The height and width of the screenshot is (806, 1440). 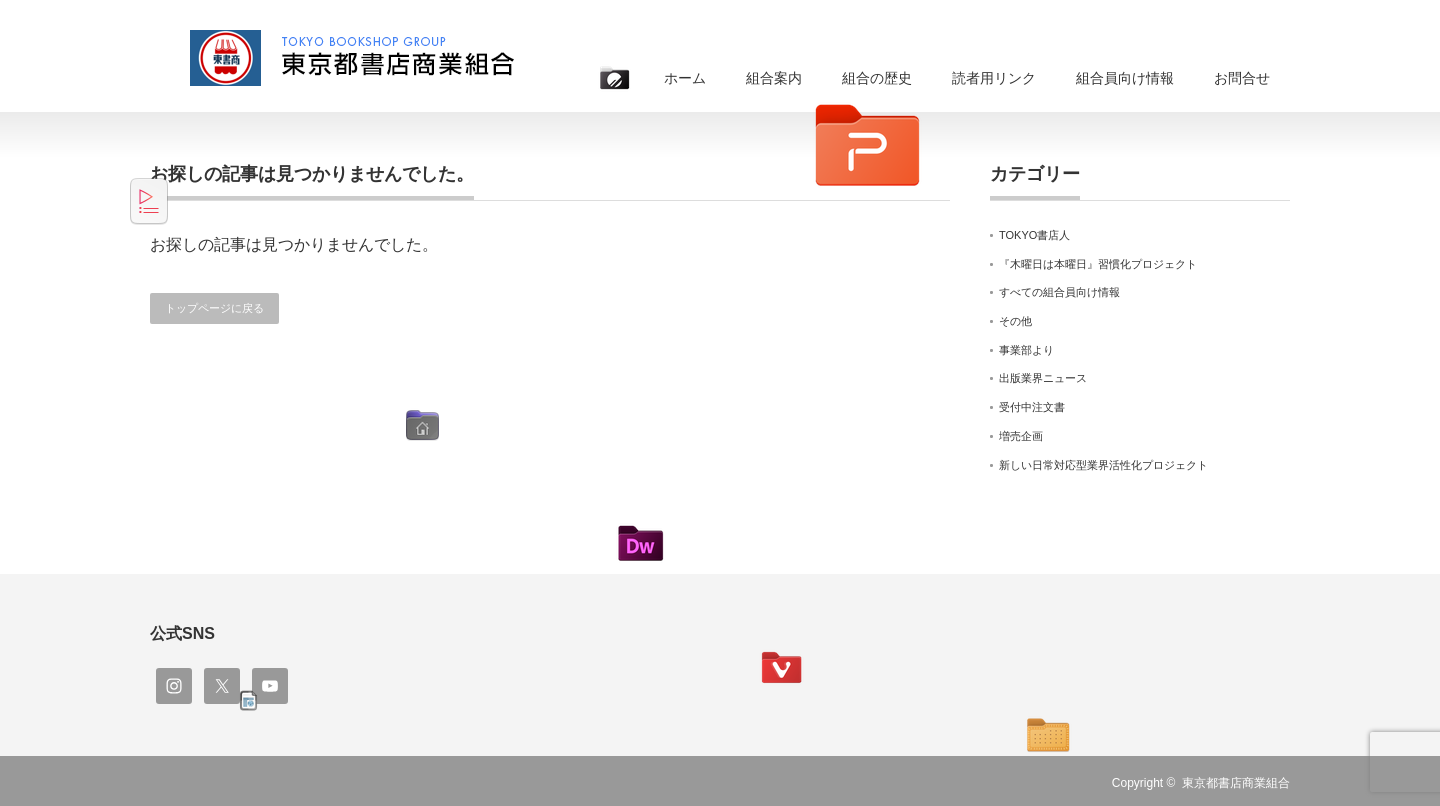 What do you see at coordinates (422, 424) in the screenshot?
I see `access your home folder` at bounding box center [422, 424].